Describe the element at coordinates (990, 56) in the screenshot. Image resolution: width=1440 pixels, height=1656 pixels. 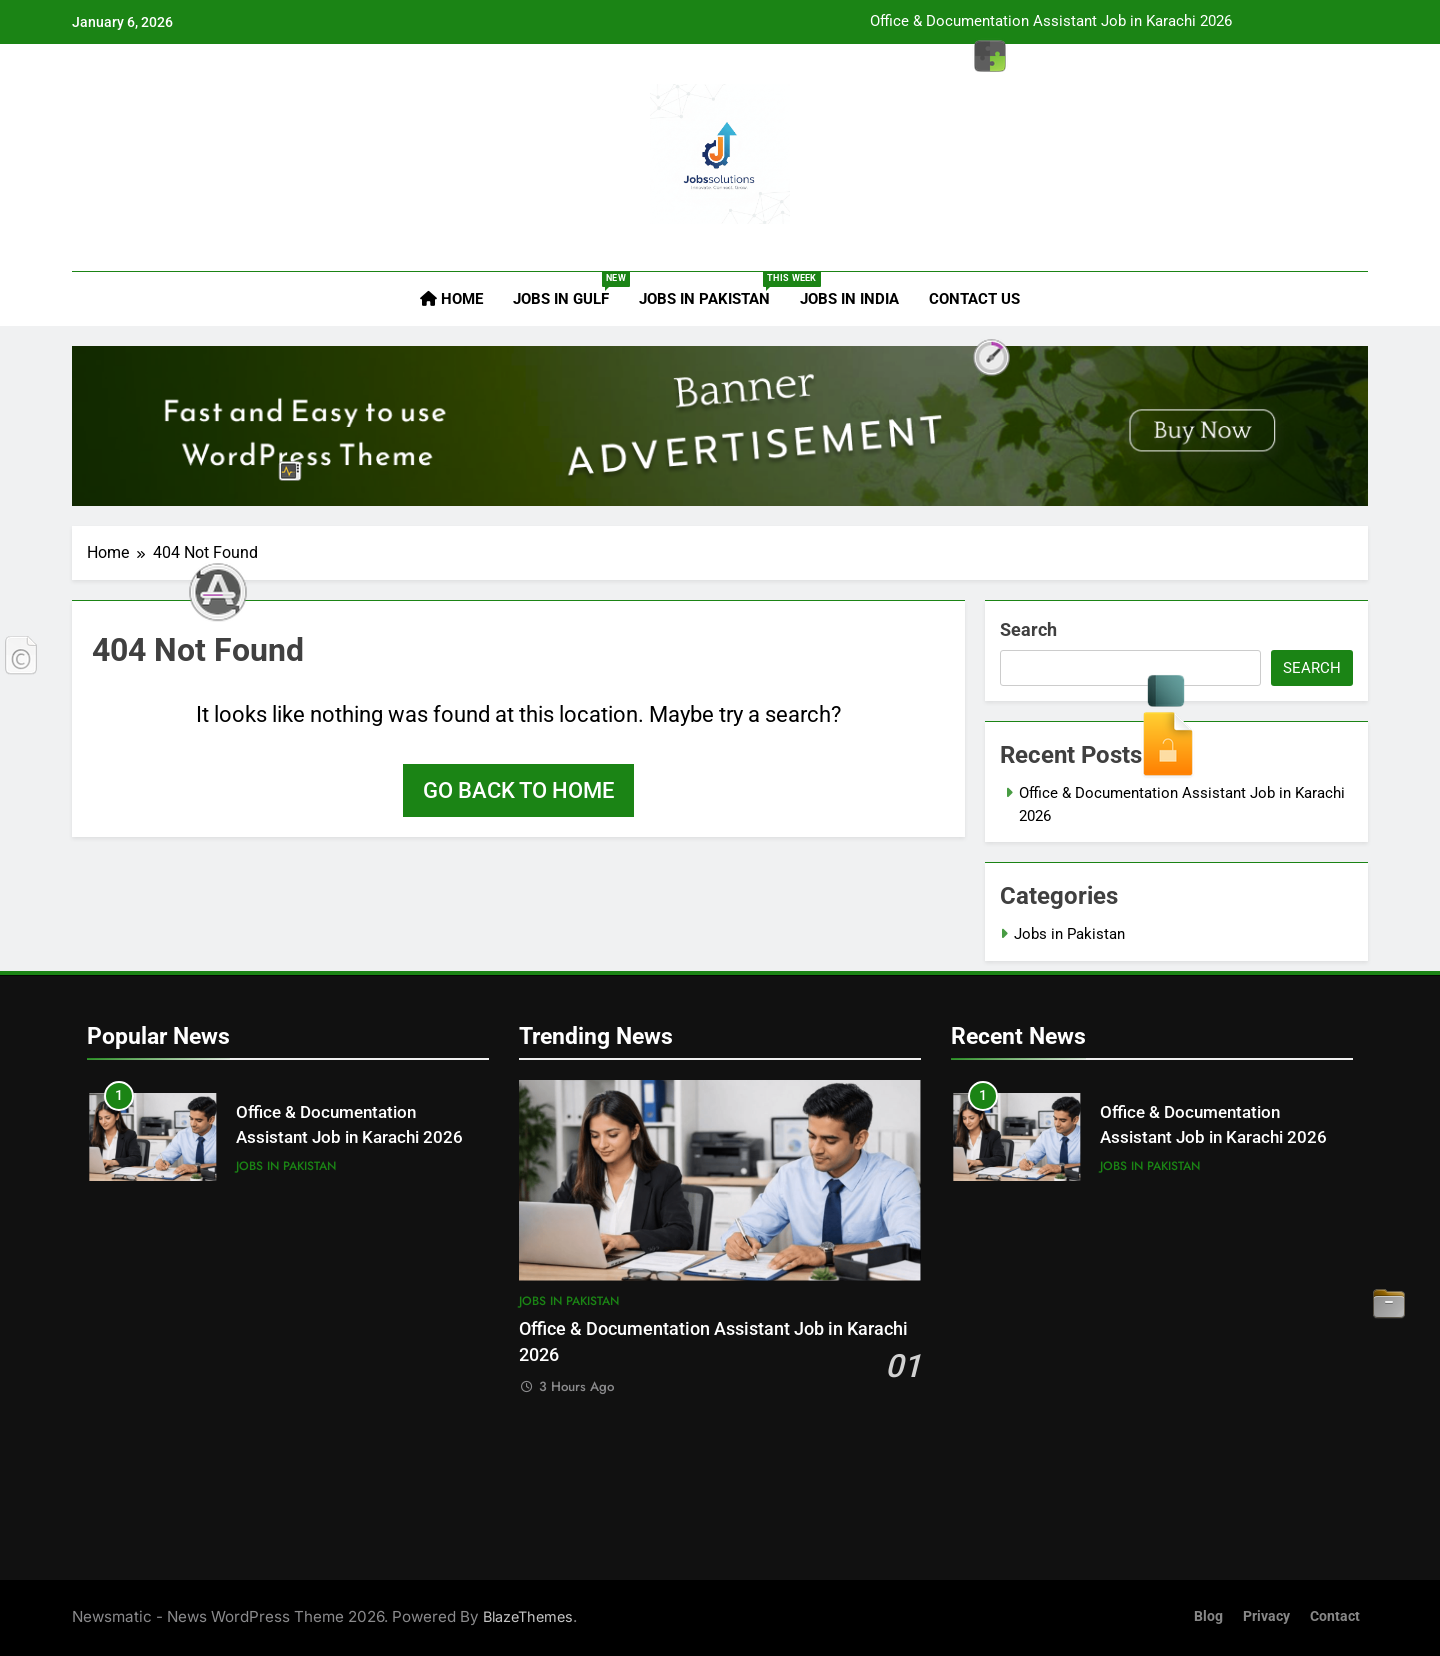
I see `open browser extensions manager` at that location.